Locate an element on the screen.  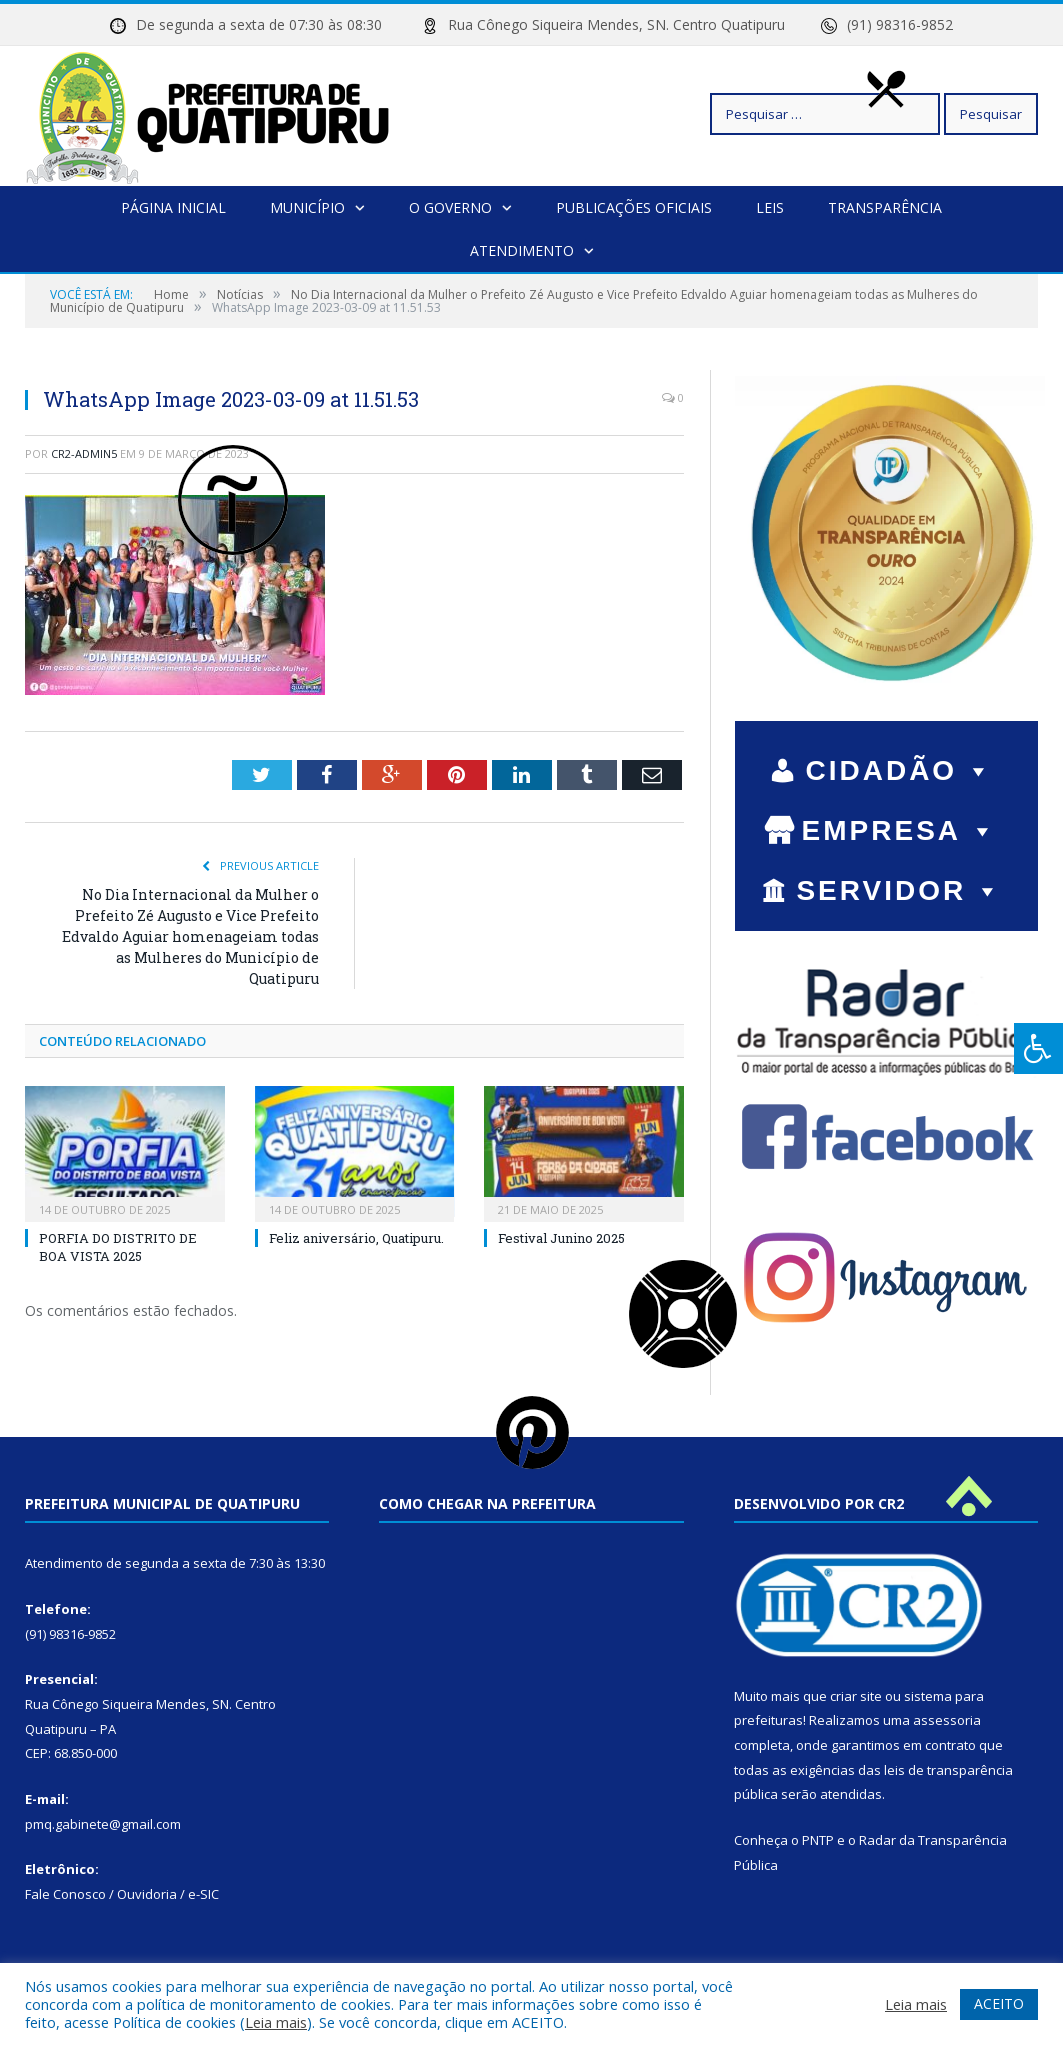
tilda publishing logo is located at coordinates (233, 500).